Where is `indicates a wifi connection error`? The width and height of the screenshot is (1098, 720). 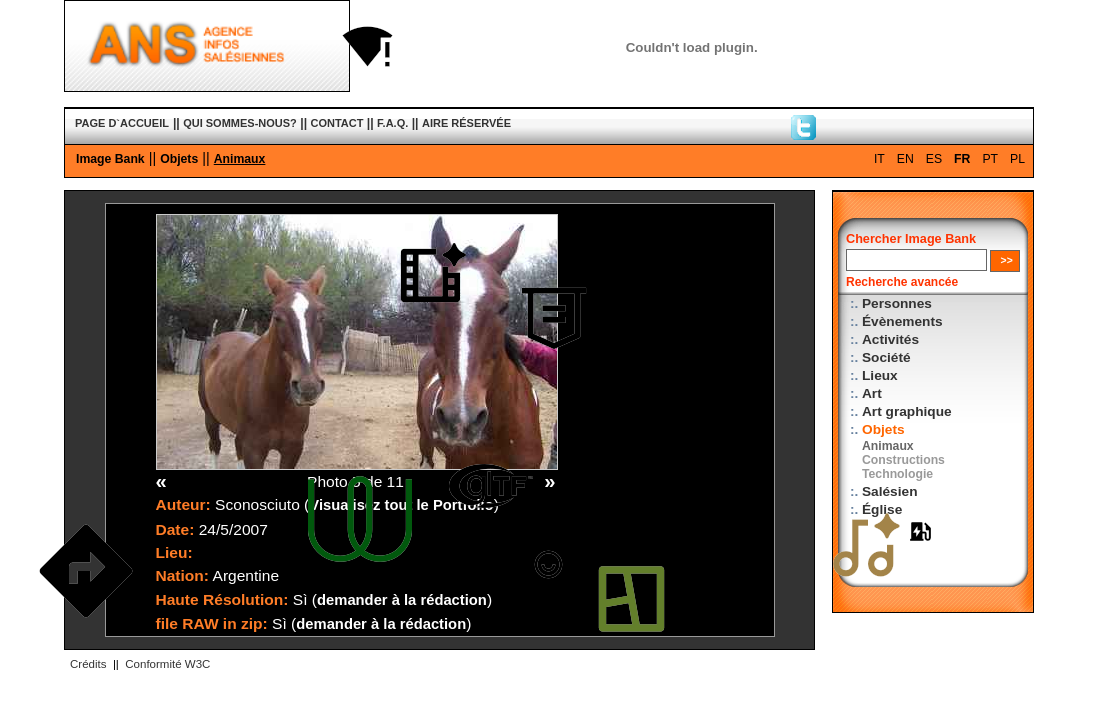 indicates a wifi connection error is located at coordinates (367, 46).